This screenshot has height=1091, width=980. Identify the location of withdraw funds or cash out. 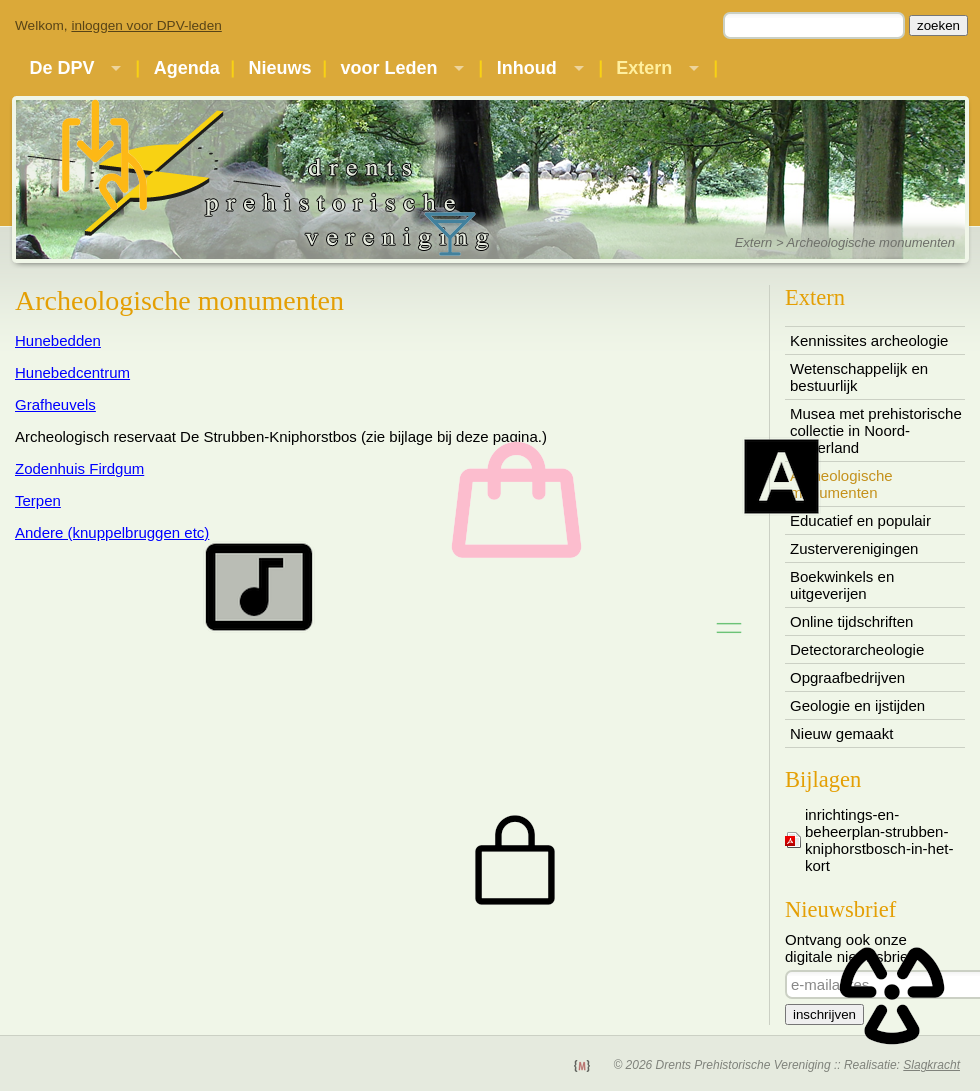
(99, 155).